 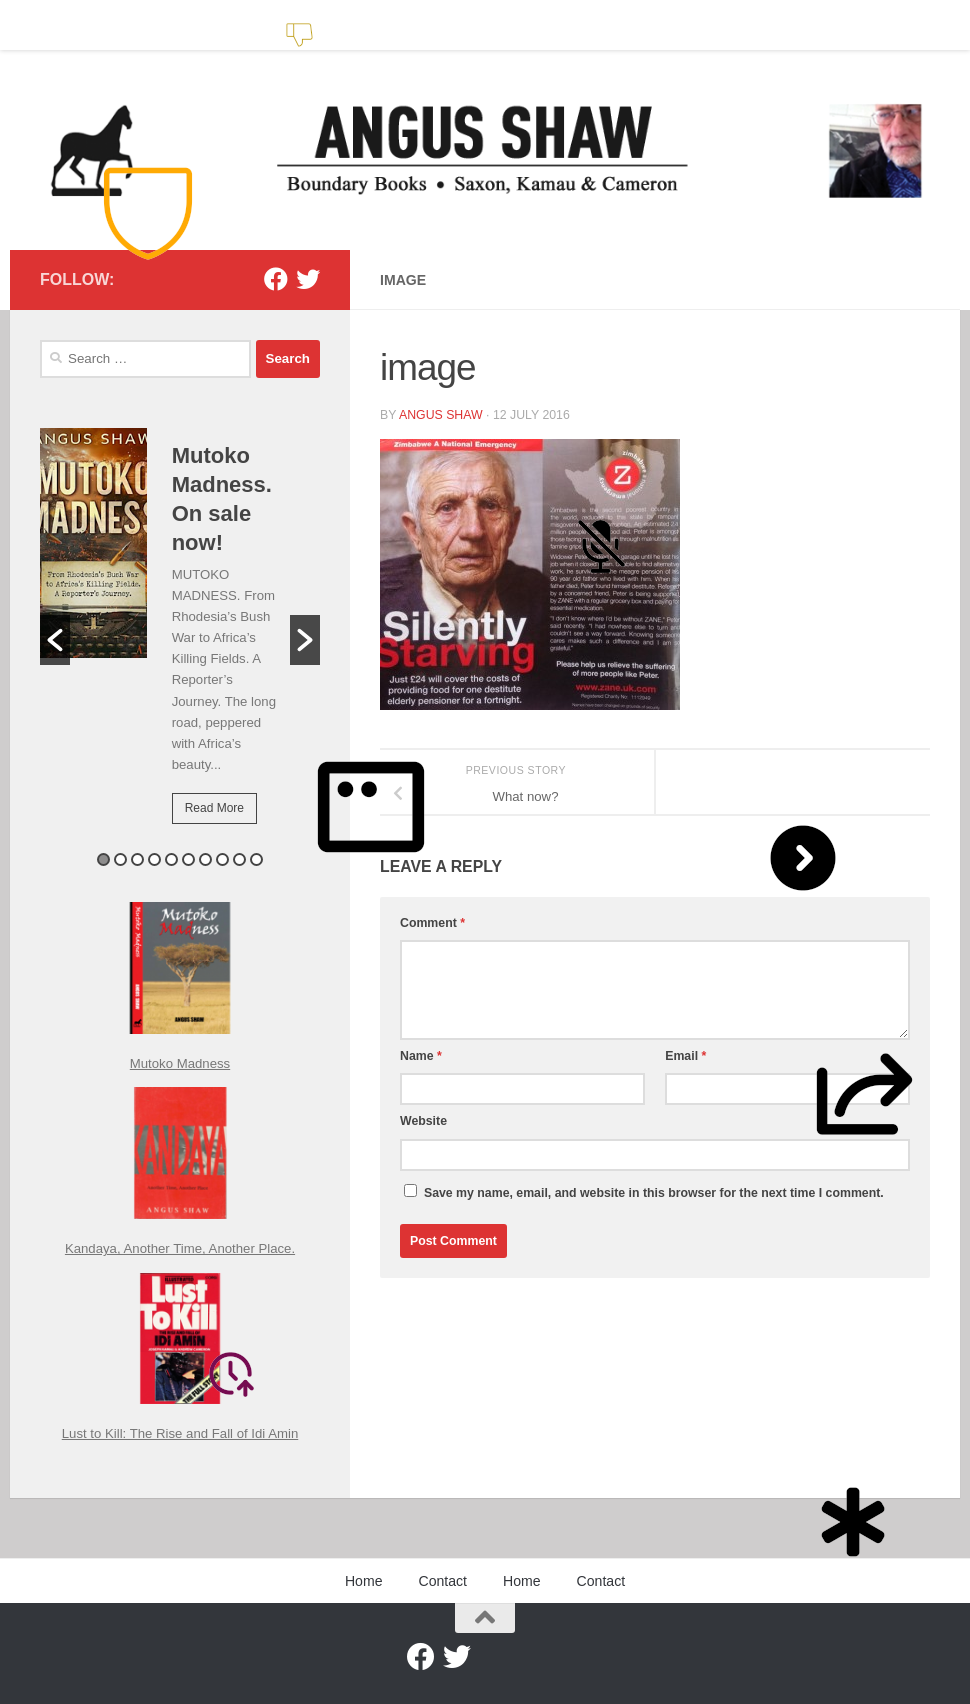 I want to click on dislike or downvote content, so click(x=299, y=33).